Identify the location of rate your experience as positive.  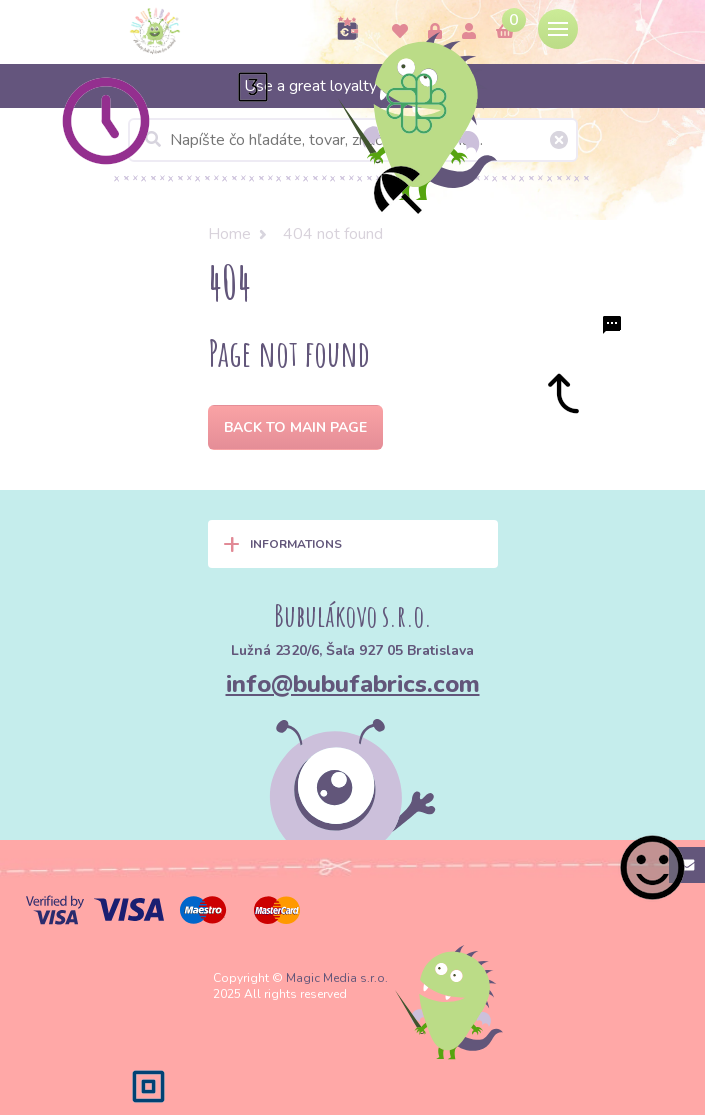
(652, 867).